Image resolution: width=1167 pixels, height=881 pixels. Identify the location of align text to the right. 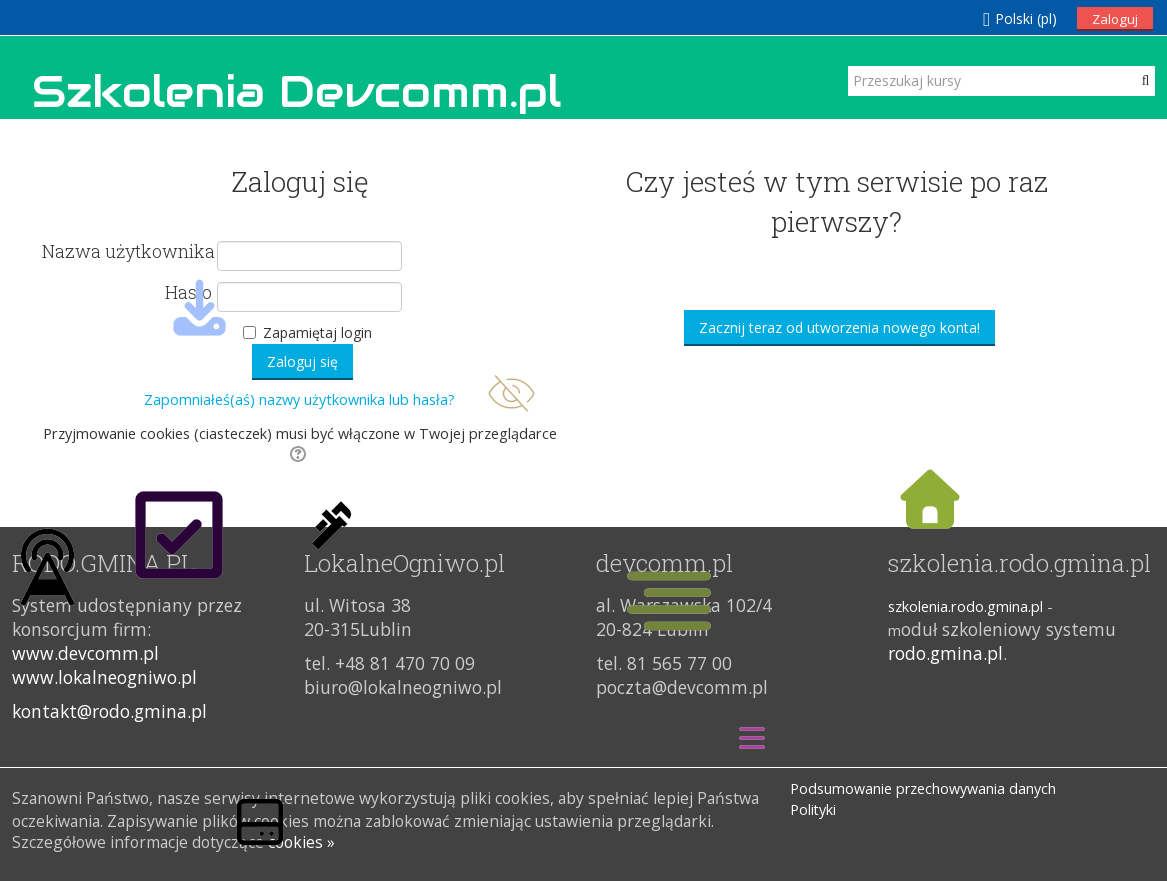
(669, 601).